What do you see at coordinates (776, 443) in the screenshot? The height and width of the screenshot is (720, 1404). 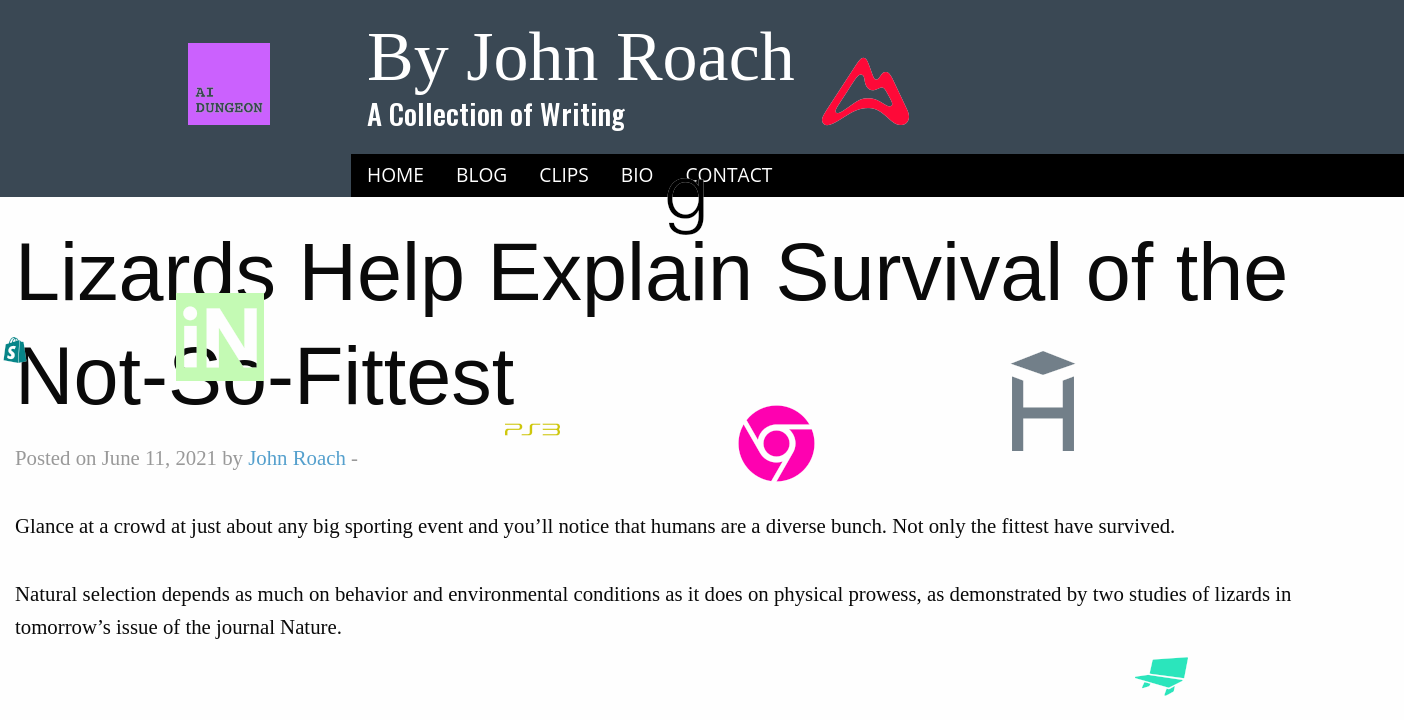 I see `open google chrome browser` at bounding box center [776, 443].